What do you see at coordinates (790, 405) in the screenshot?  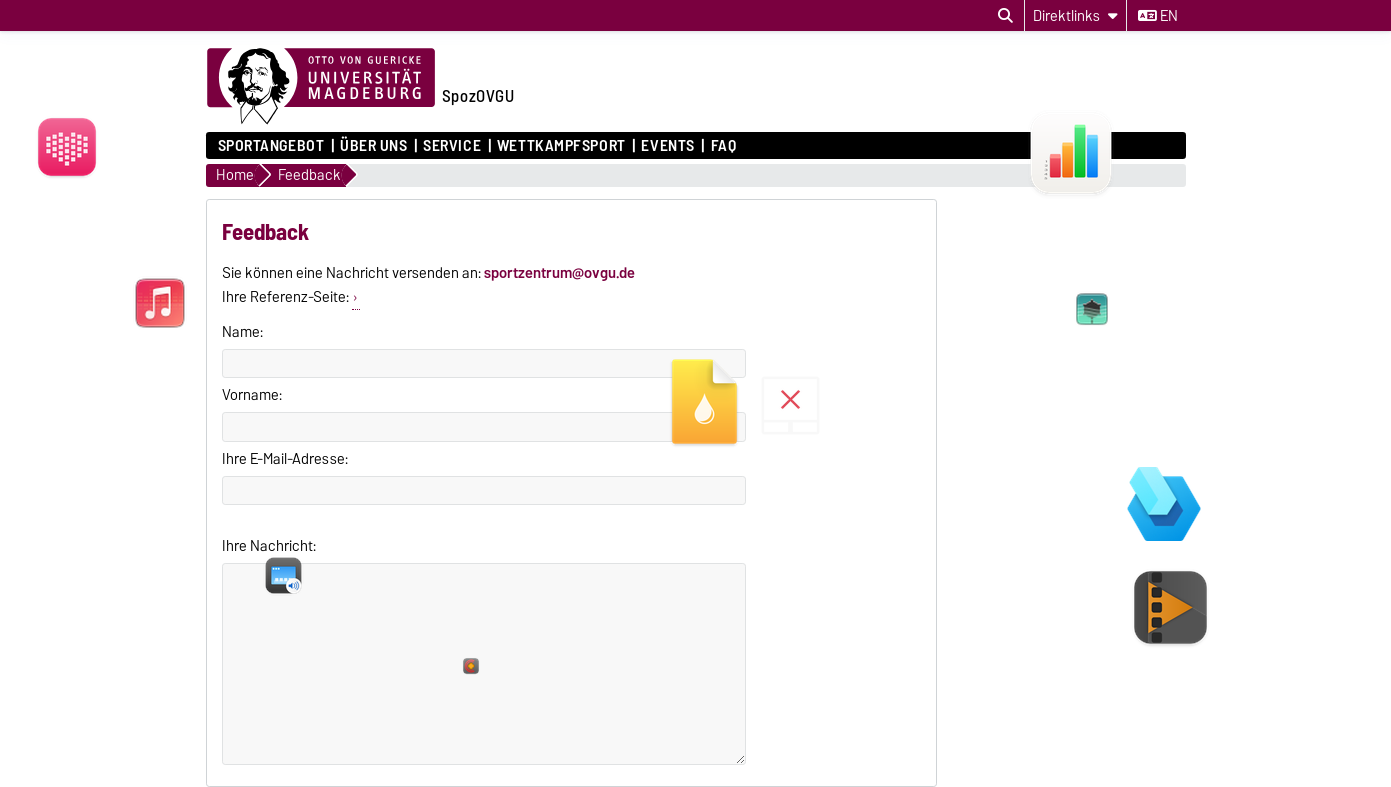 I see `touchpad is disabled or unavailable` at bounding box center [790, 405].